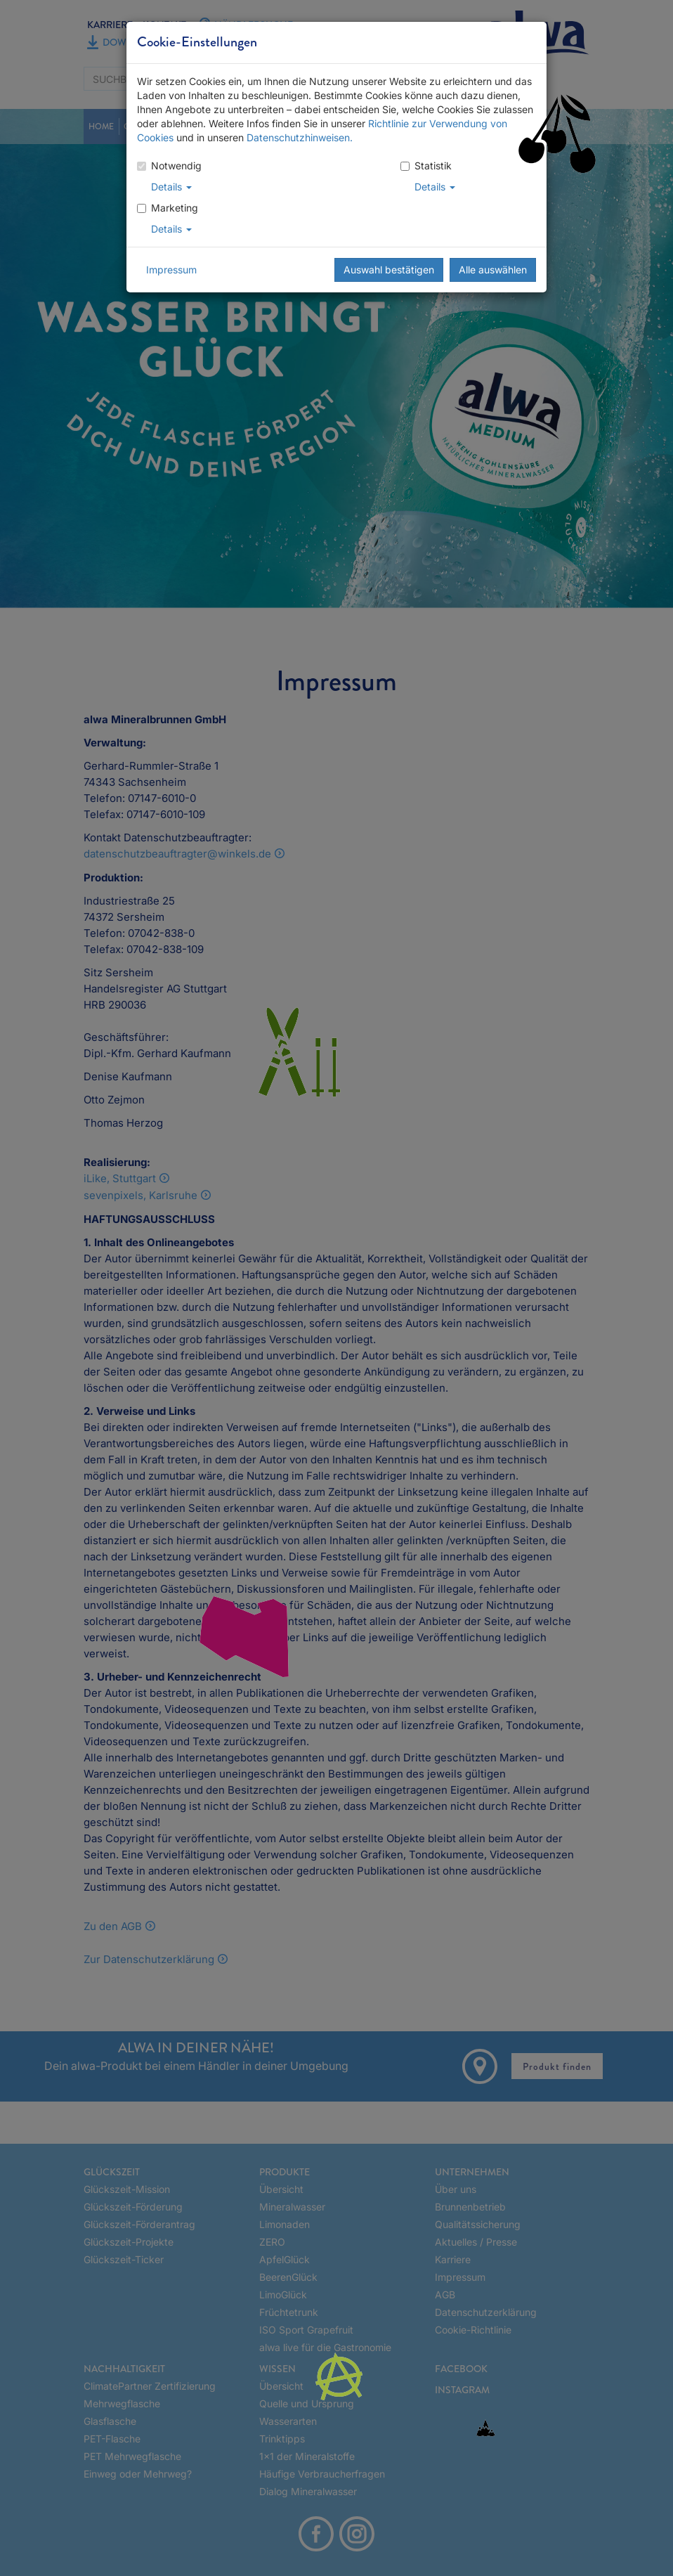  Describe the element at coordinates (297, 1052) in the screenshot. I see `browse skiing or winter sports activities` at that location.